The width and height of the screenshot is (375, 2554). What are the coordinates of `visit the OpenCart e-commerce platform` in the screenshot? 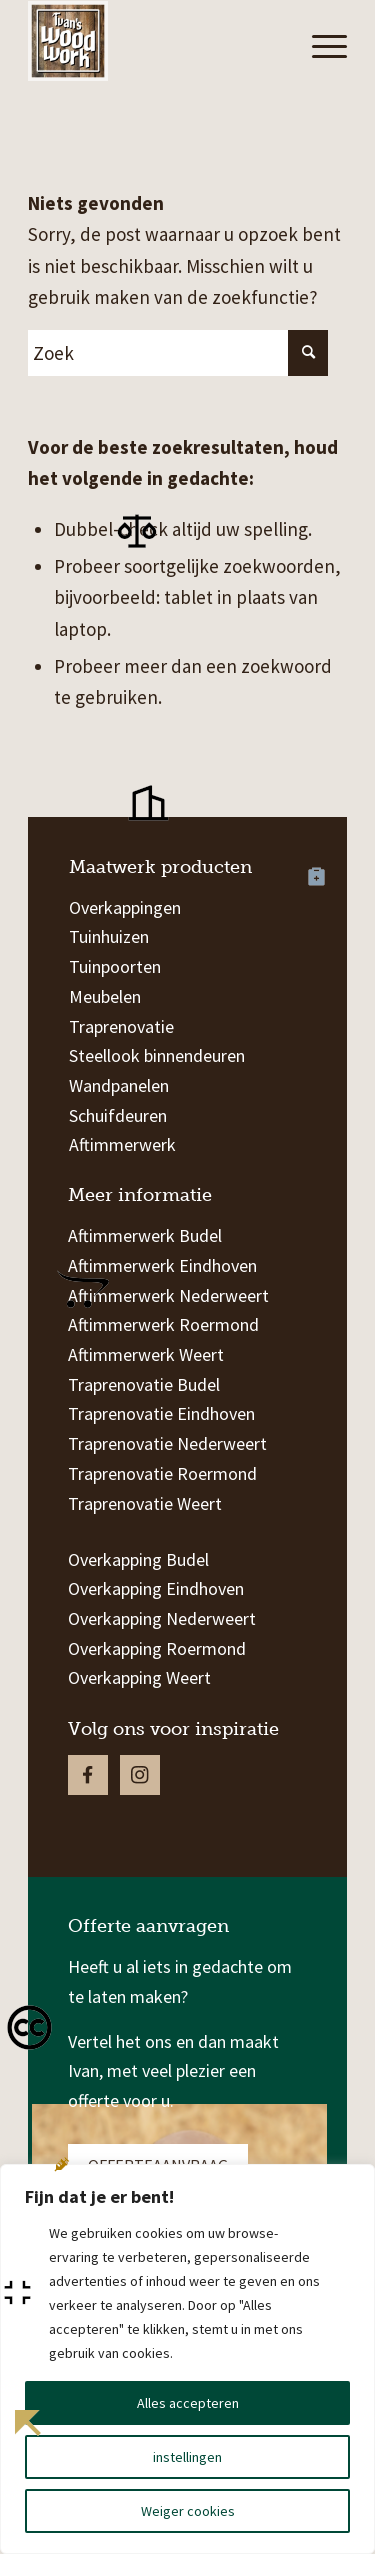 It's located at (83, 1289).